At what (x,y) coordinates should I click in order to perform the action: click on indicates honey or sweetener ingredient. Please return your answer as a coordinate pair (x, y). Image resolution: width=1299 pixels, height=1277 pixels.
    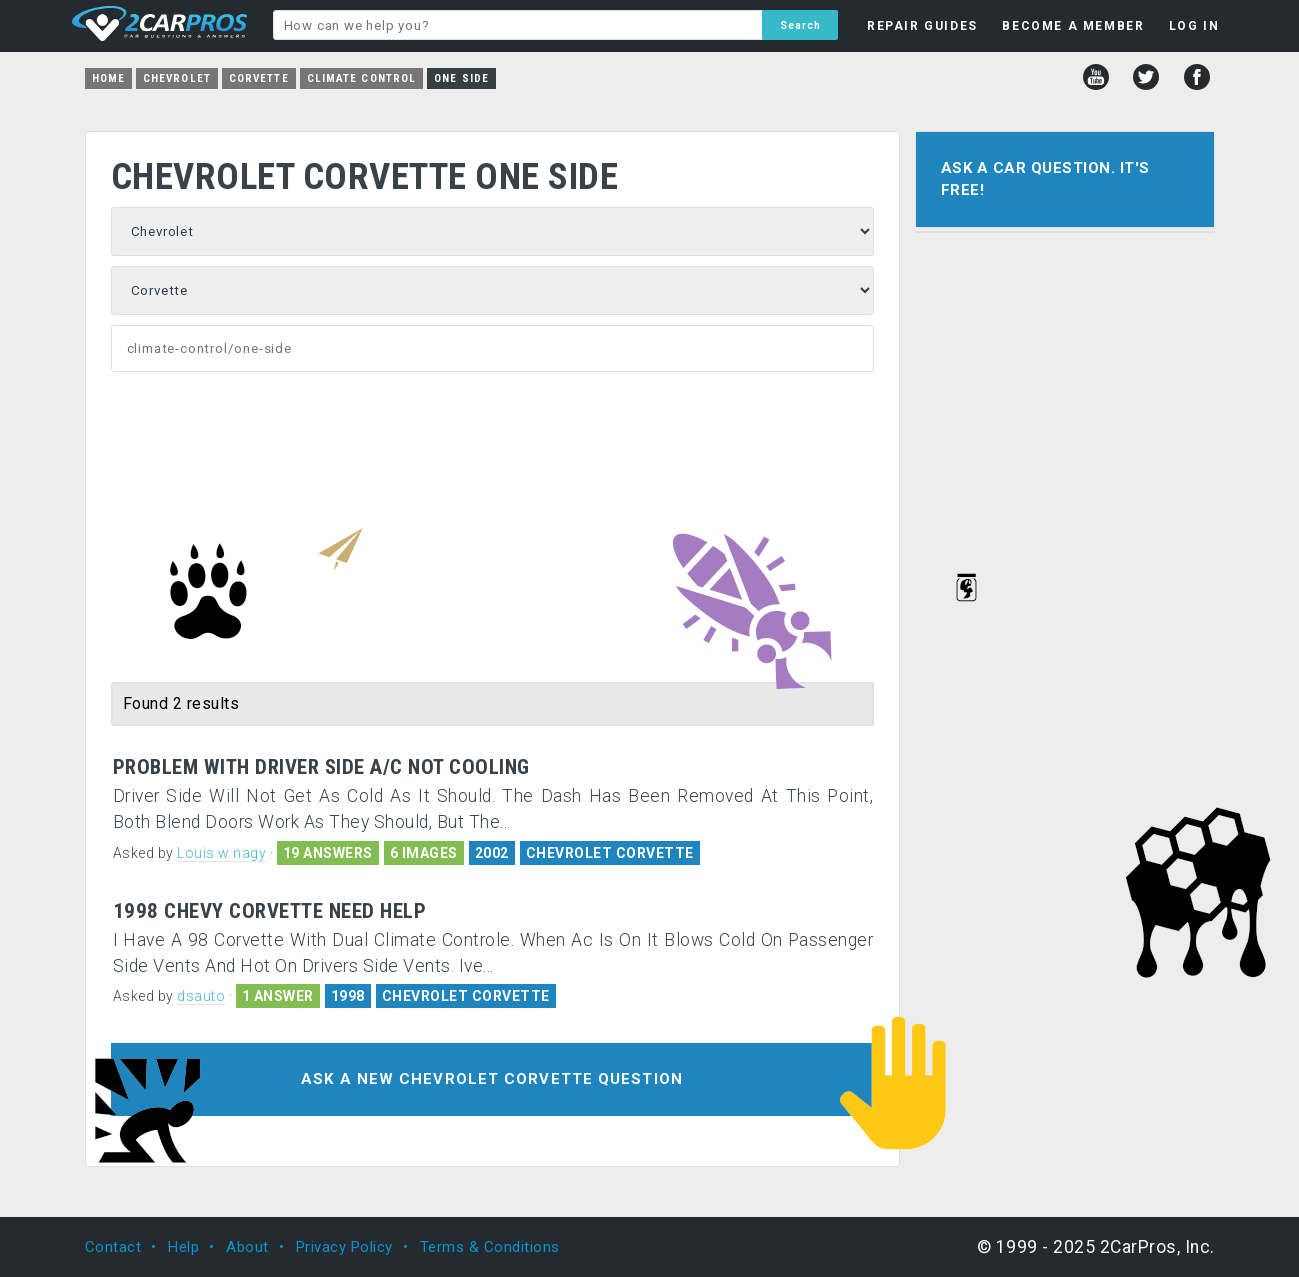
    Looking at the image, I should click on (1198, 892).